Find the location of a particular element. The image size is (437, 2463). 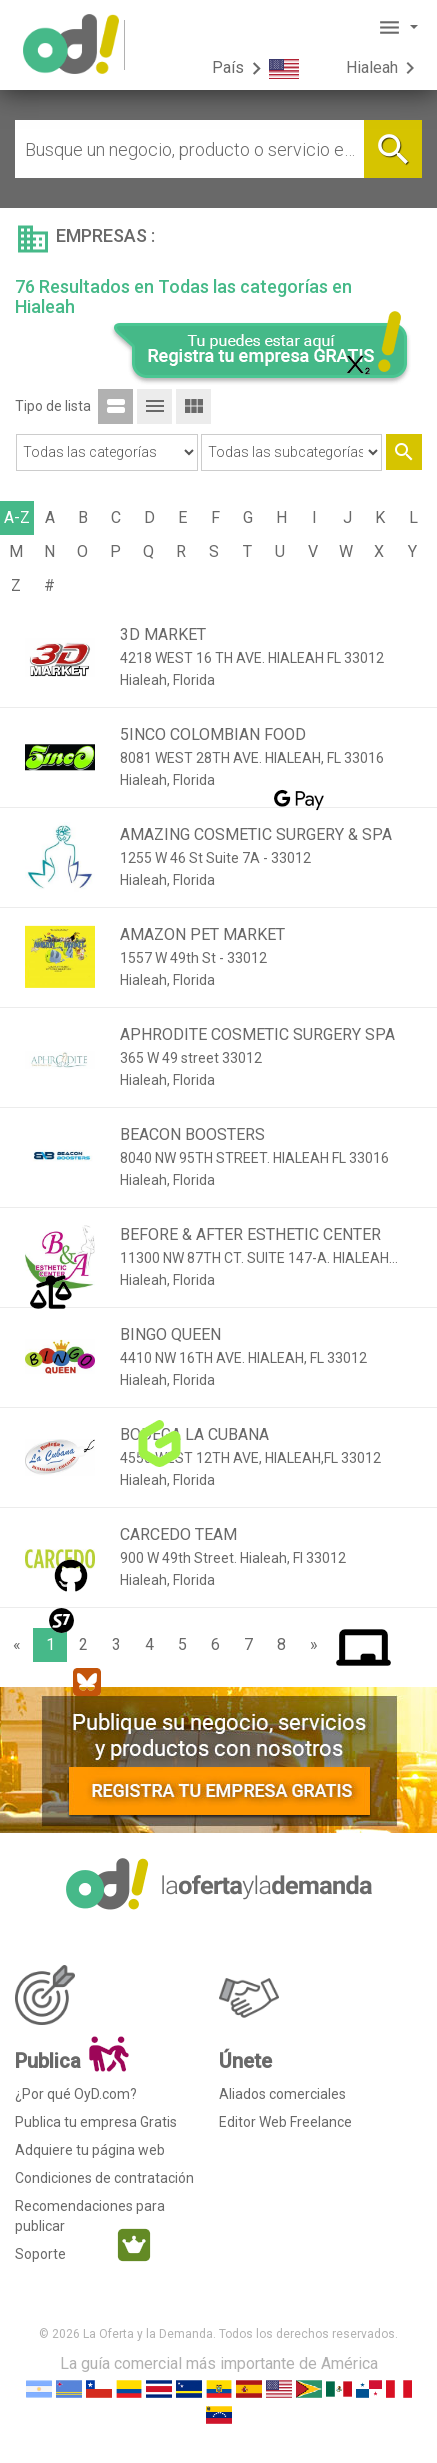

indicates an imbalanced or unequal comparison is located at coordinates (51, 1292).